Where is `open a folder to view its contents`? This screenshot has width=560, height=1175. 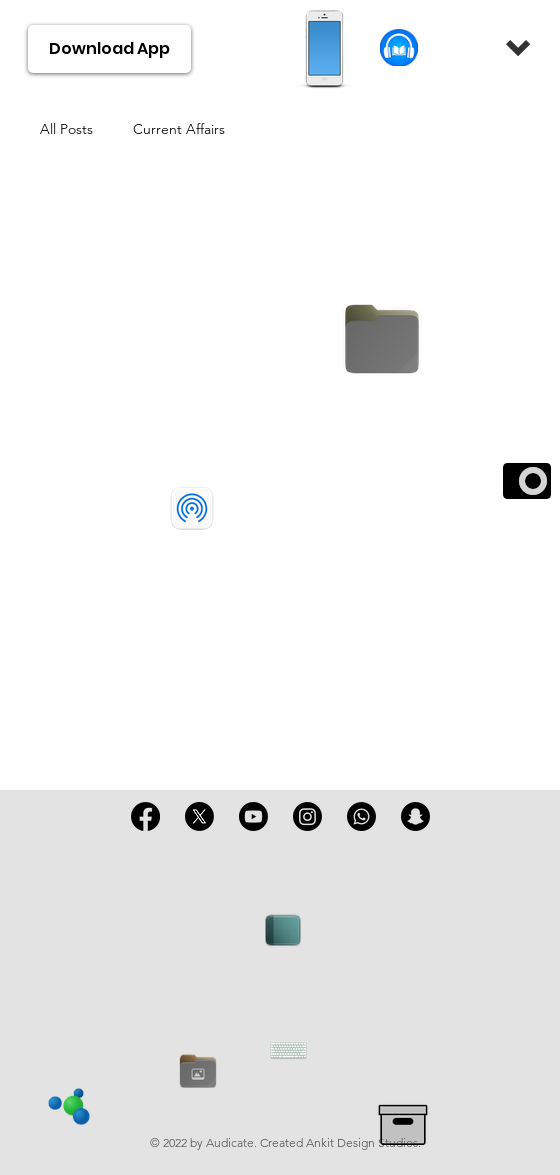 open a folder to view its contents is located at coordinates (382, 339).